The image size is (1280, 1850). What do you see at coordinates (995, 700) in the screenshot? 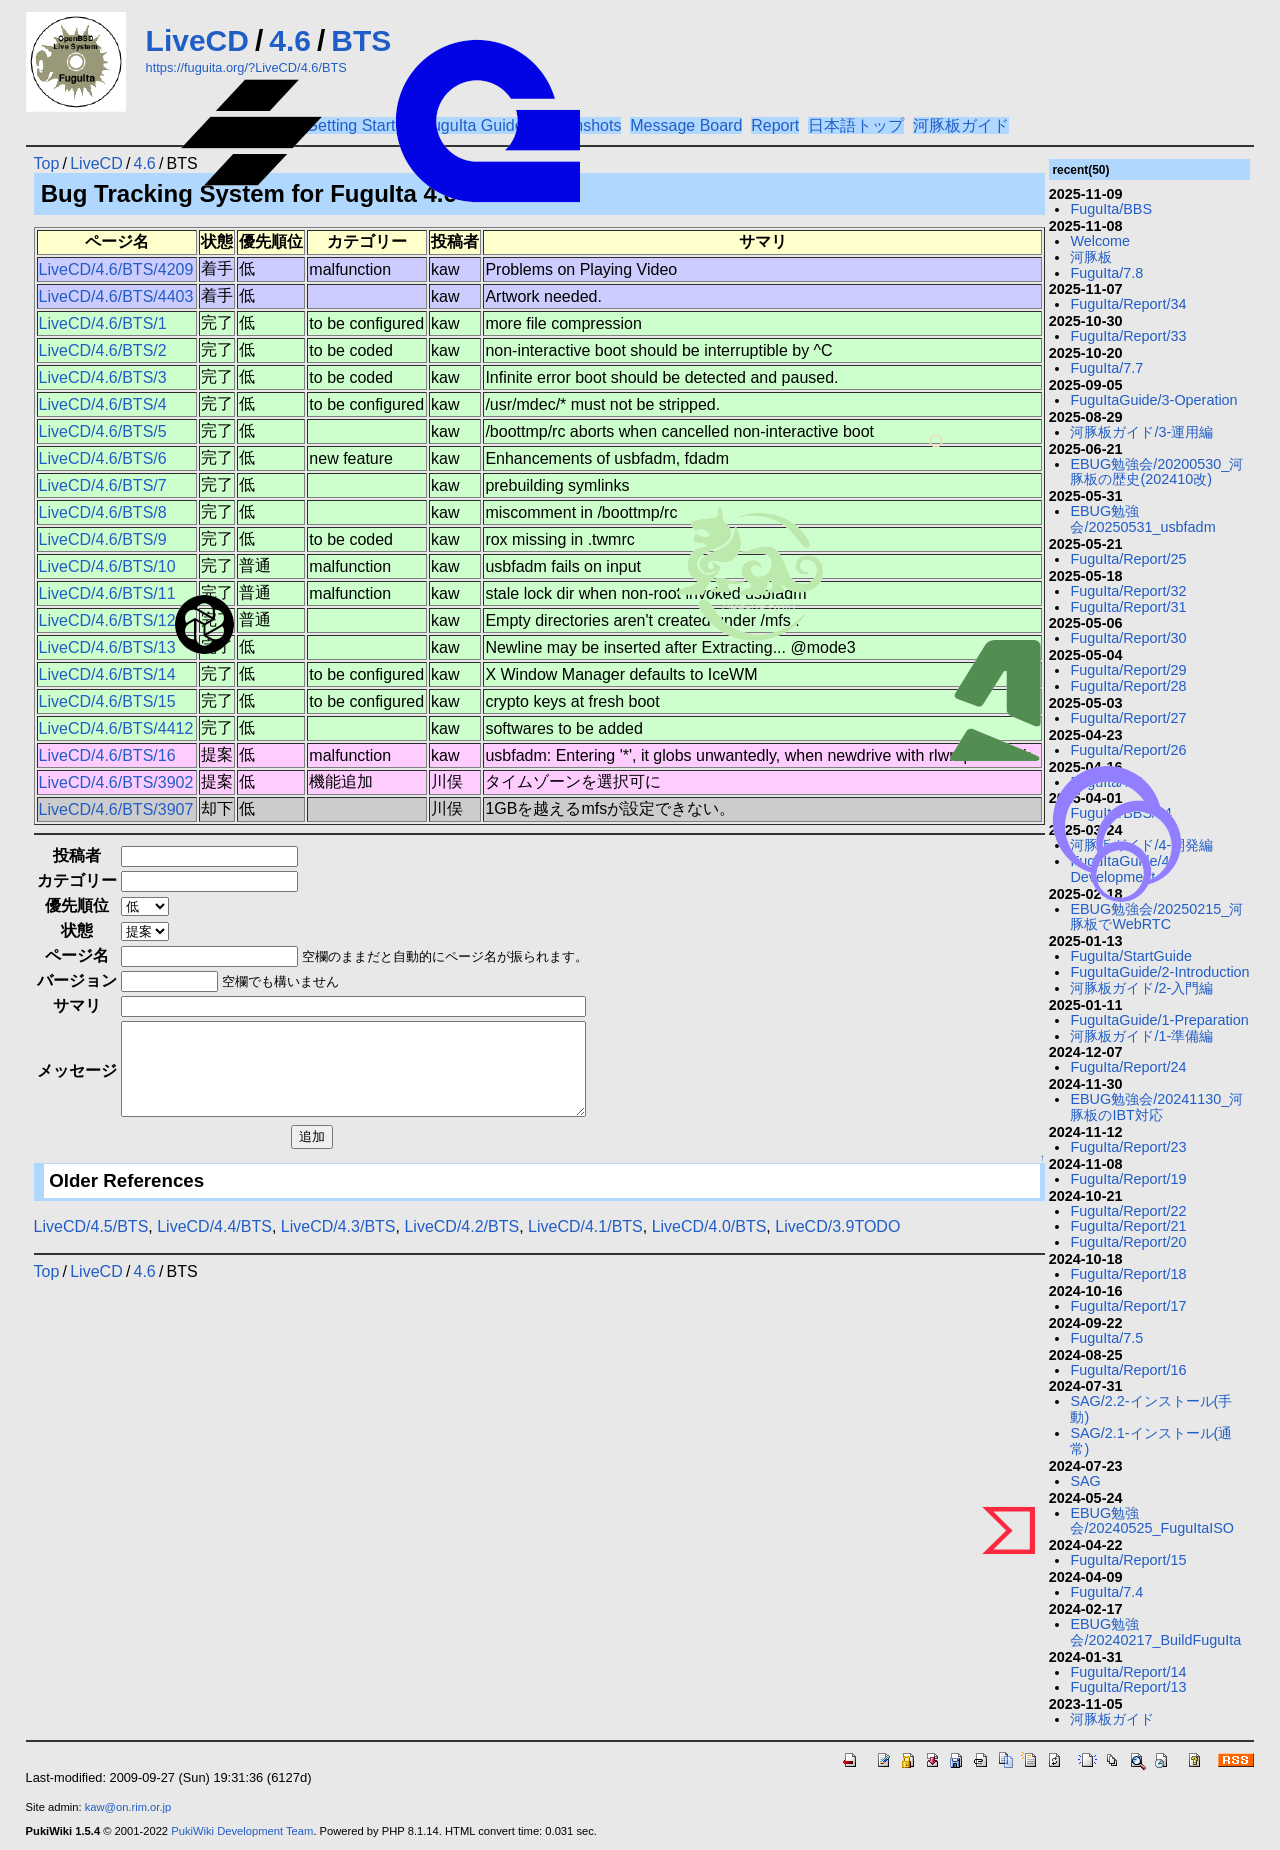
I see `visit gsmarena website for phone specs and reviews` at bounding box center [995, 700].